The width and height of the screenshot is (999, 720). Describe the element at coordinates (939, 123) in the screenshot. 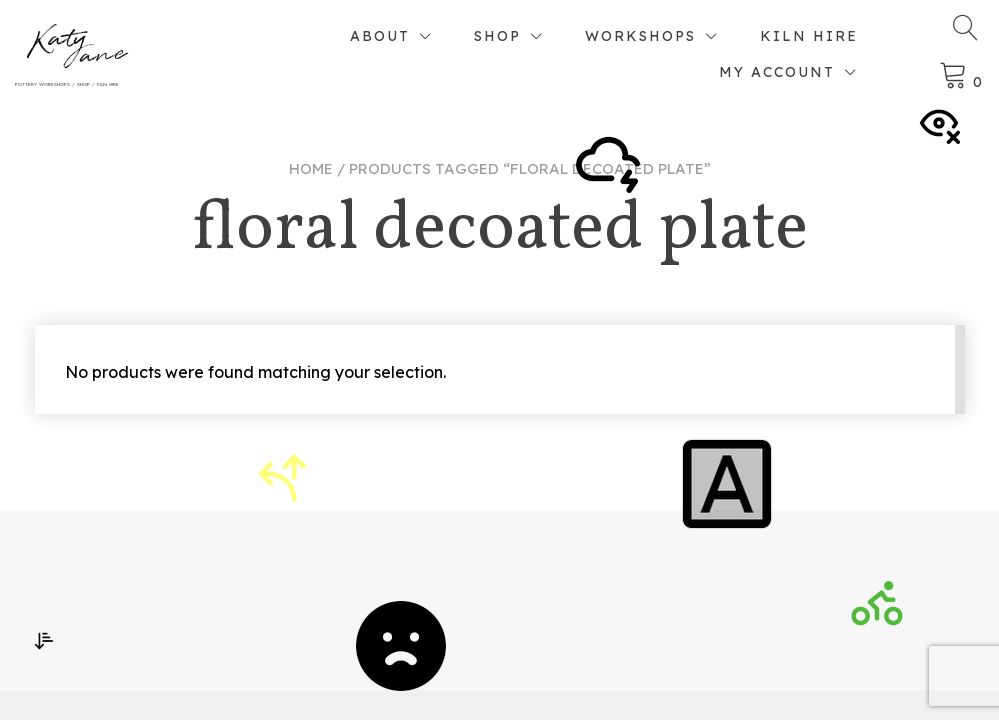

I see `hide from view` at that location.